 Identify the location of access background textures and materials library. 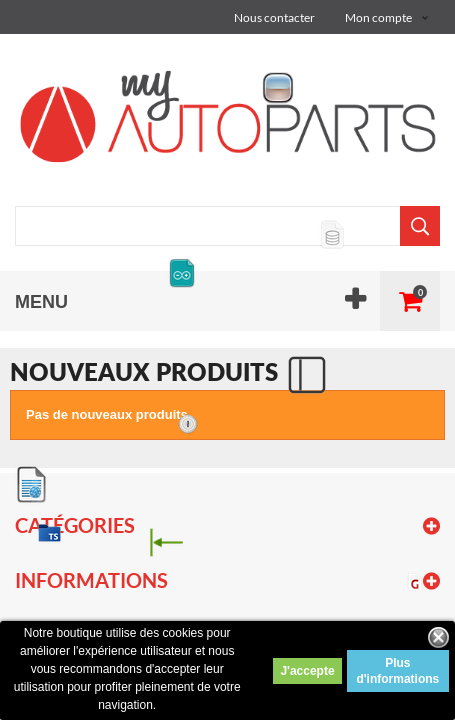
(278, 90).